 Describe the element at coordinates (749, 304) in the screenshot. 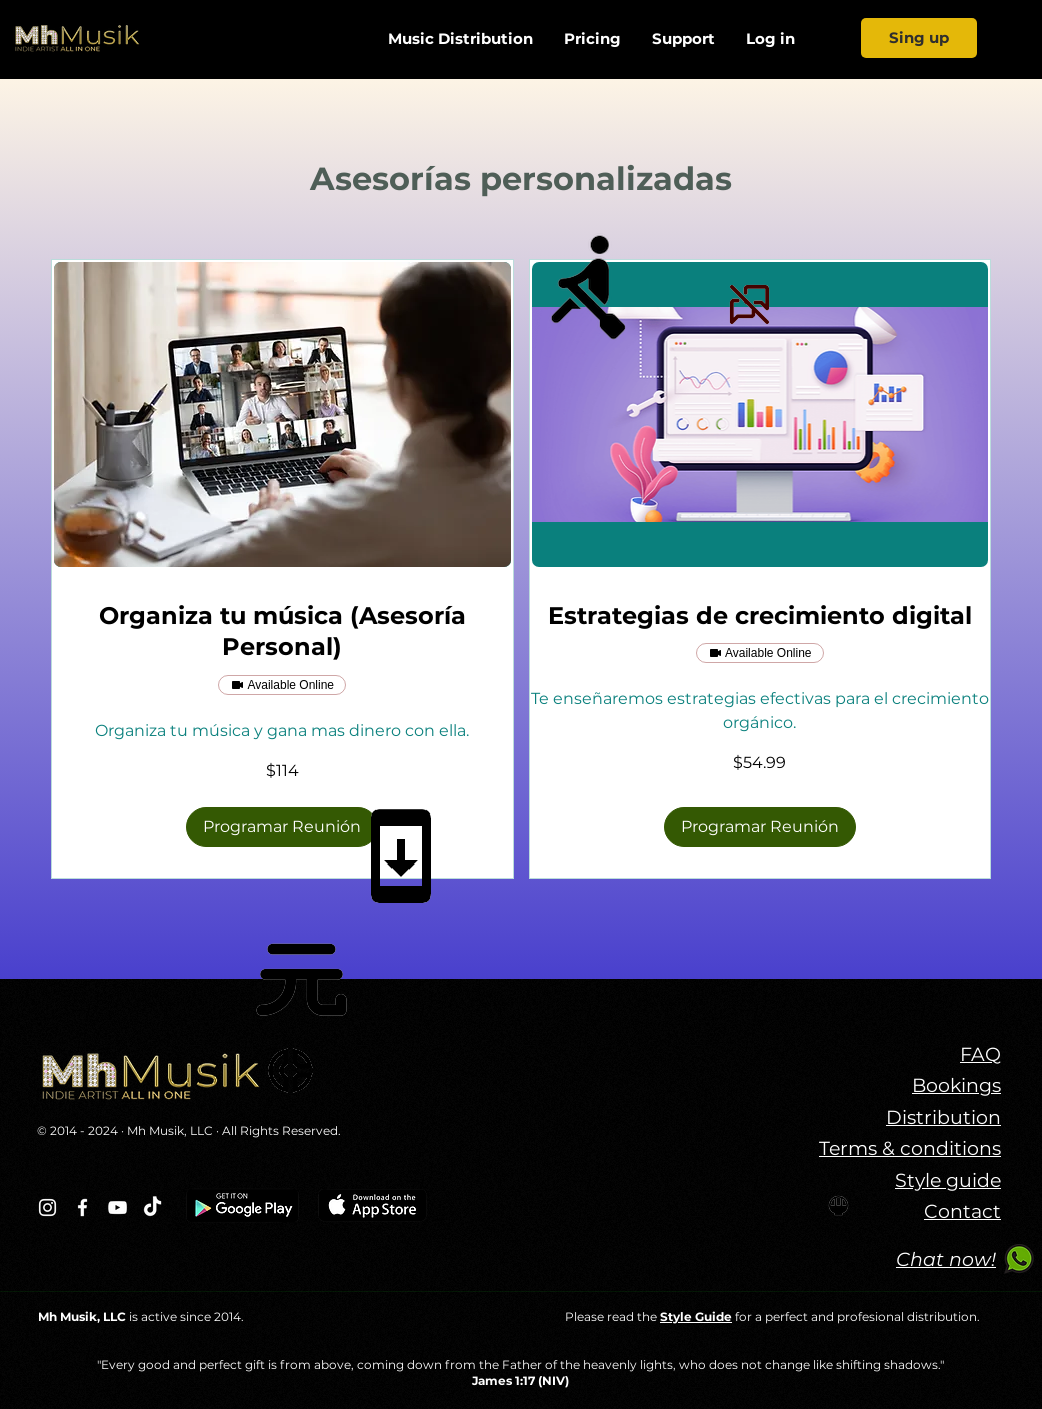

I see `mute or disable message notifications` at that location.